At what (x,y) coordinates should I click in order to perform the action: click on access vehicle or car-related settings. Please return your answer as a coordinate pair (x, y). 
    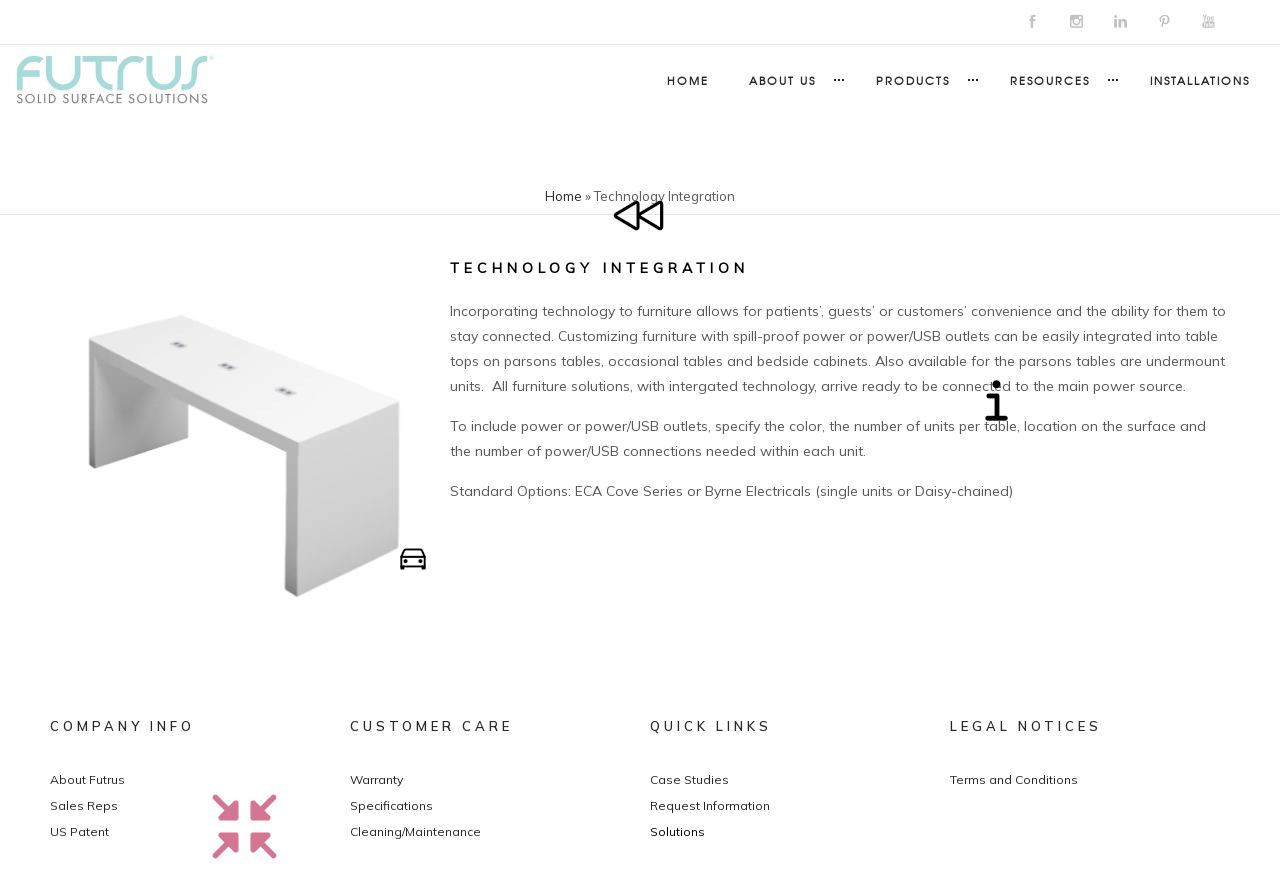
    Looking at the image, I should click on (413, 559).